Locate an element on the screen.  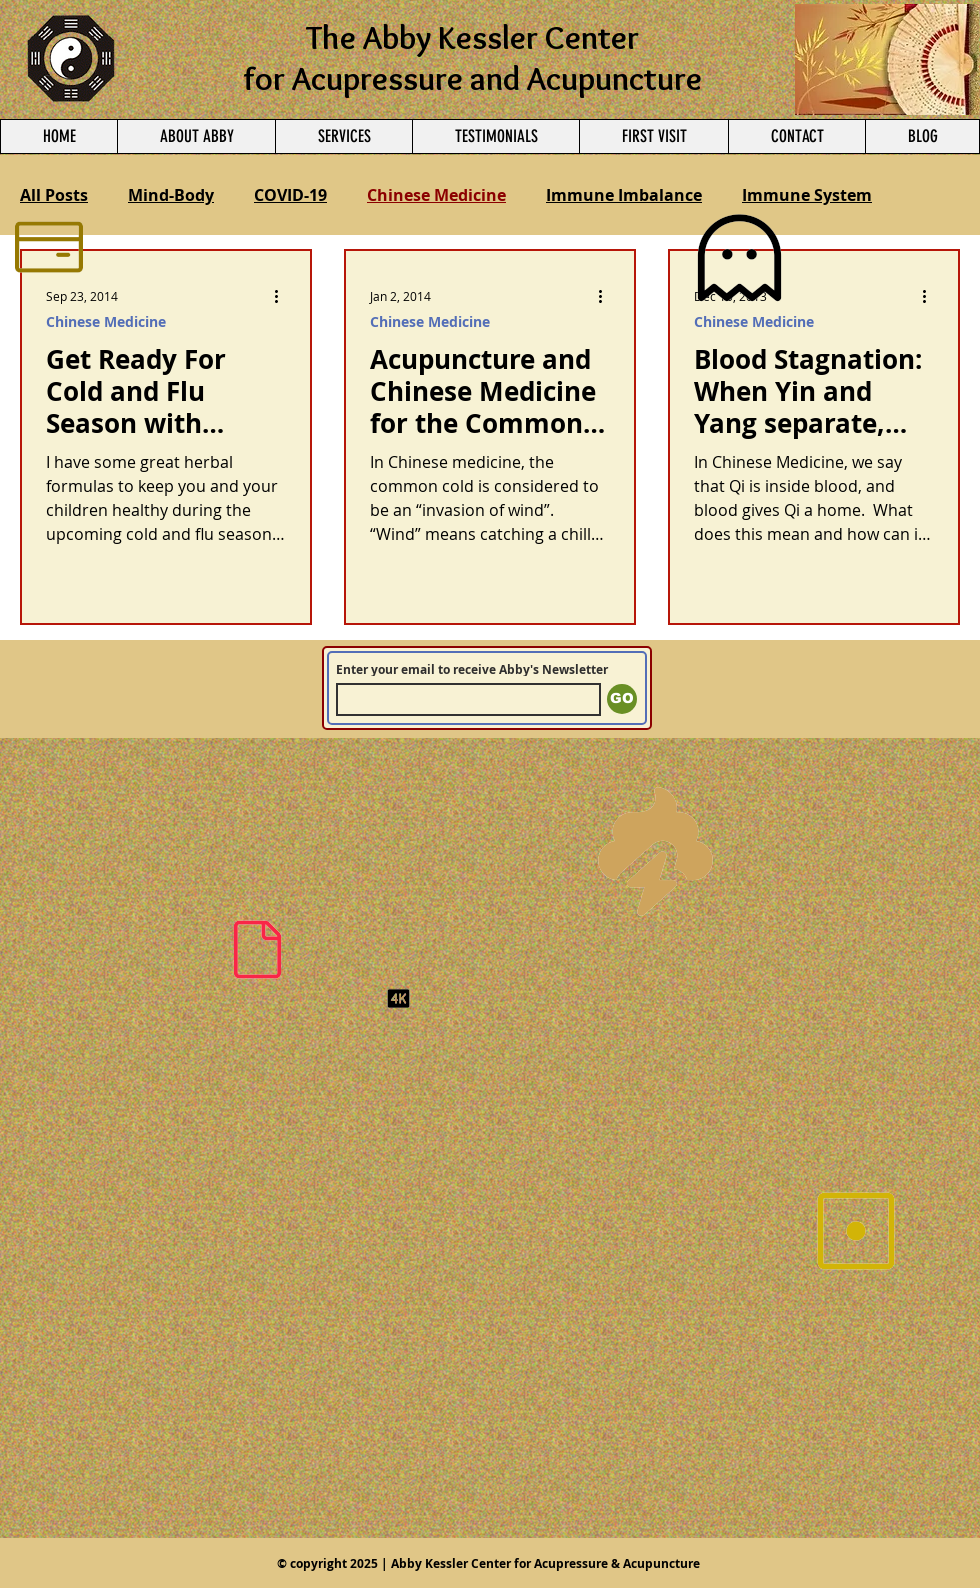
indicates something went wrong or an error occurred is located at coordinates (655, 851).